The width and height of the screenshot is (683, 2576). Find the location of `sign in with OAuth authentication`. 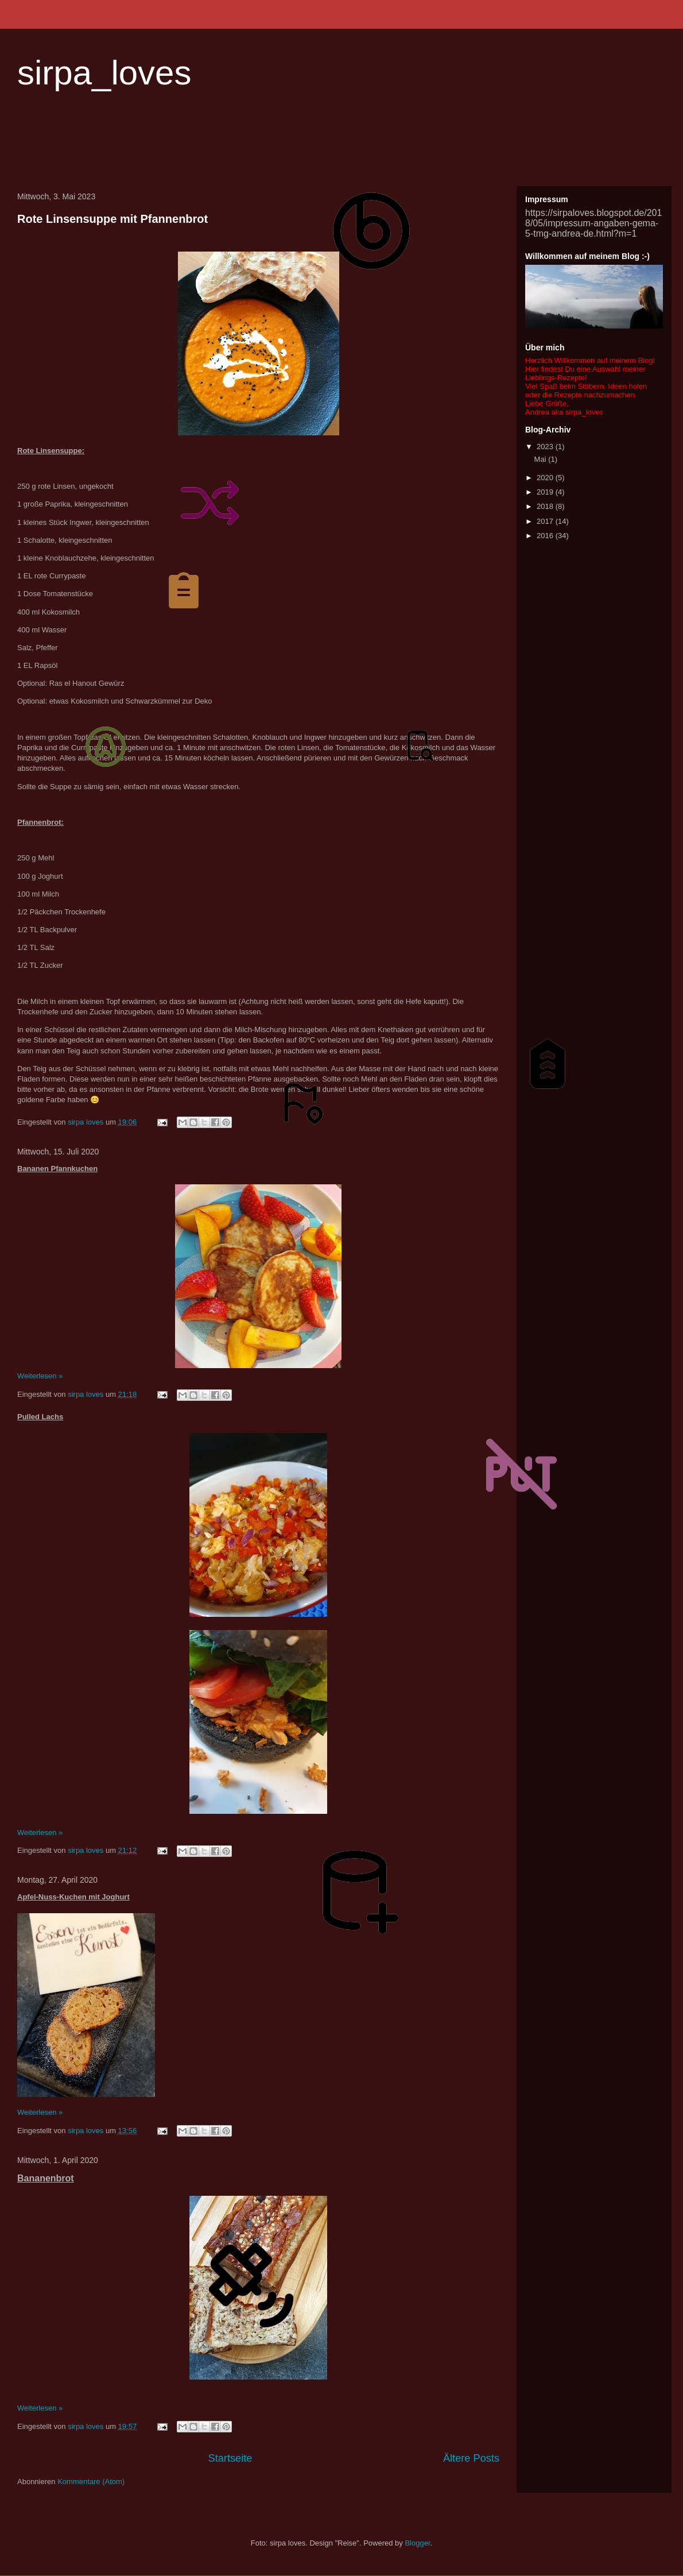

sign in with OAuth authentication is located at coordinates (106, 747).